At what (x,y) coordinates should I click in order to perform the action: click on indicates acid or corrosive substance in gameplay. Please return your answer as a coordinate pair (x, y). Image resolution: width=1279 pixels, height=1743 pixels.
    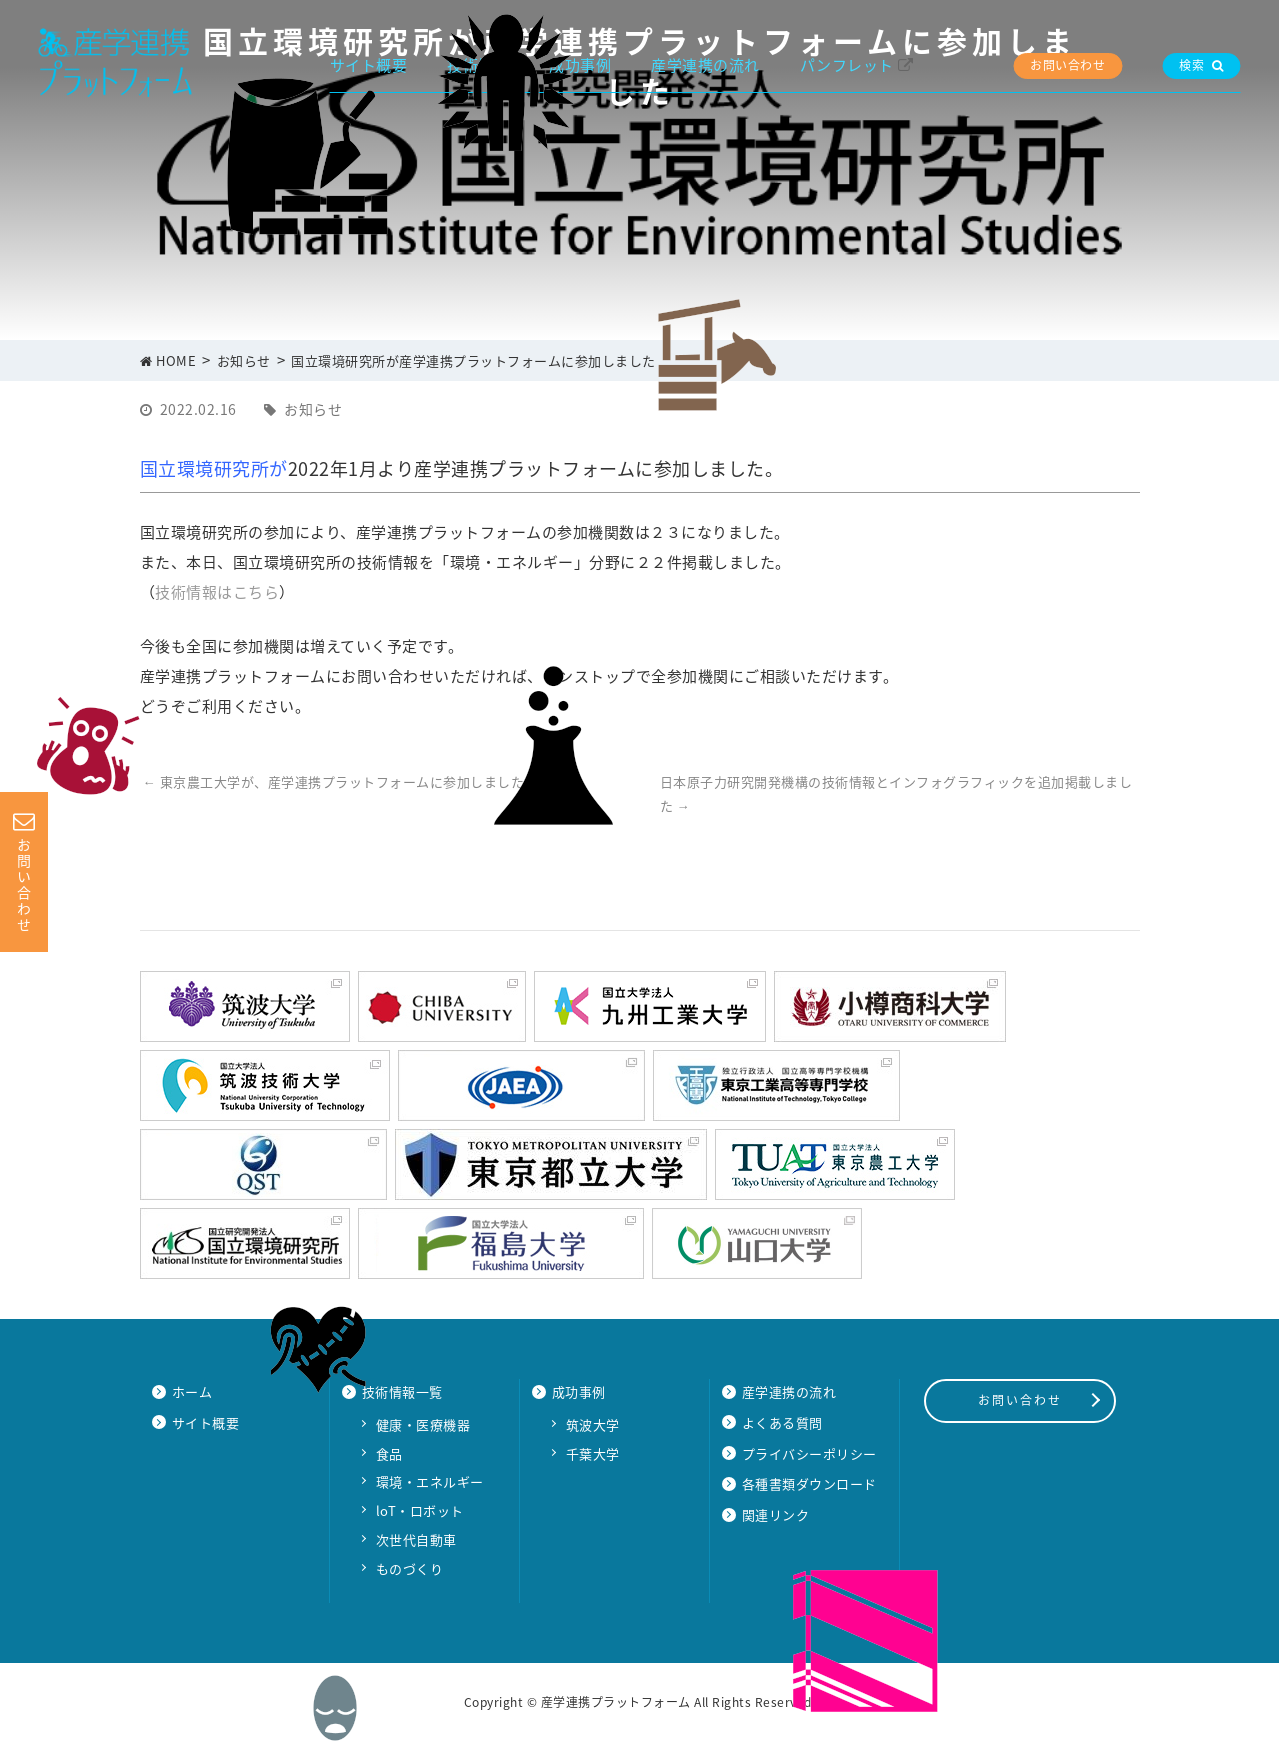
    Looking at the image, I should click on (553, 745).